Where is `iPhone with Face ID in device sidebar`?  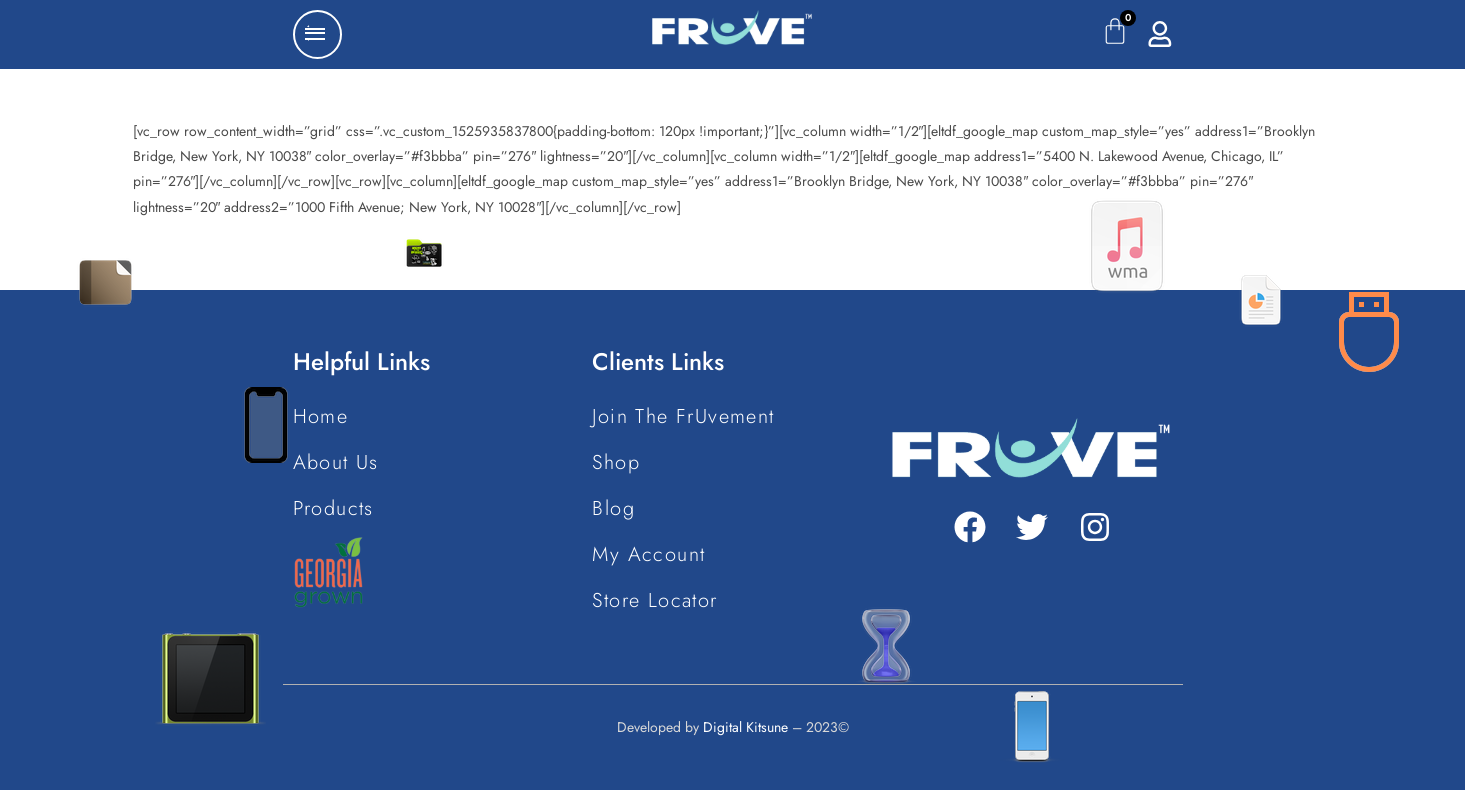
iPhone with Face ID in device sidebar is located at coordinates (266, 425).